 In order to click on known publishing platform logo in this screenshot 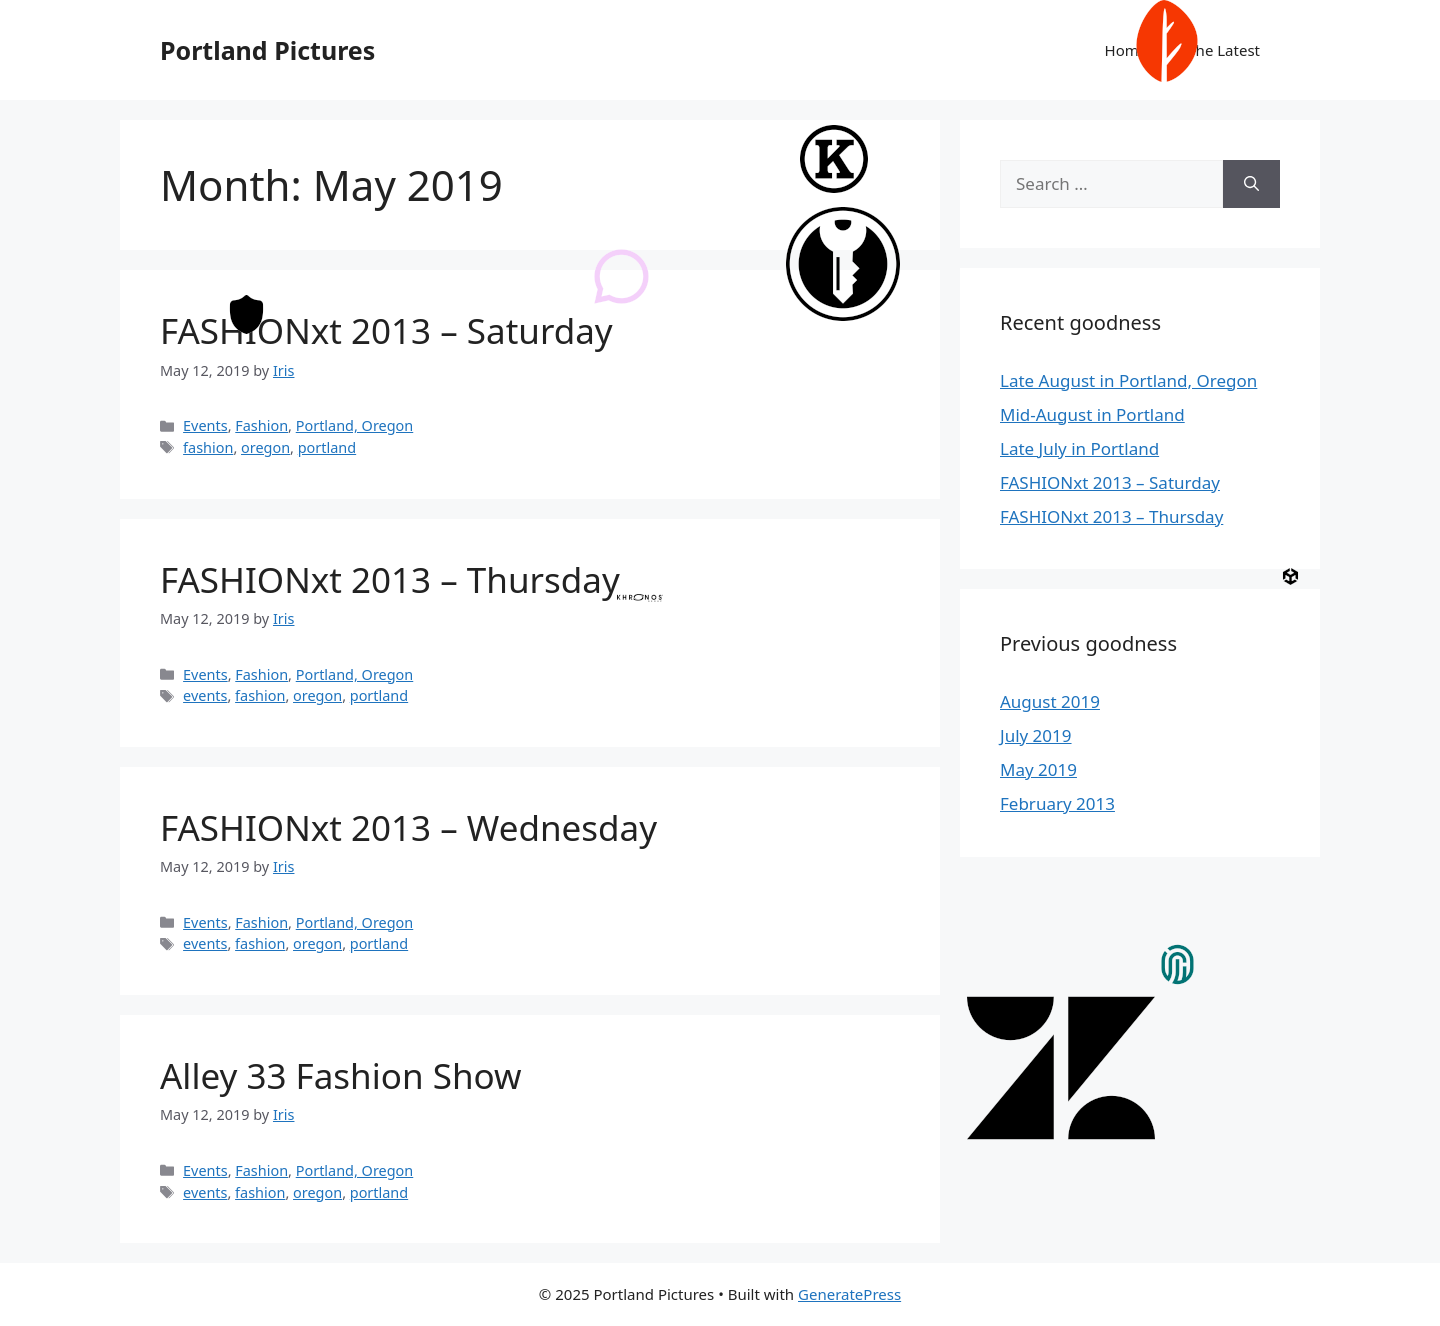, I will do `click(834, 159)`.